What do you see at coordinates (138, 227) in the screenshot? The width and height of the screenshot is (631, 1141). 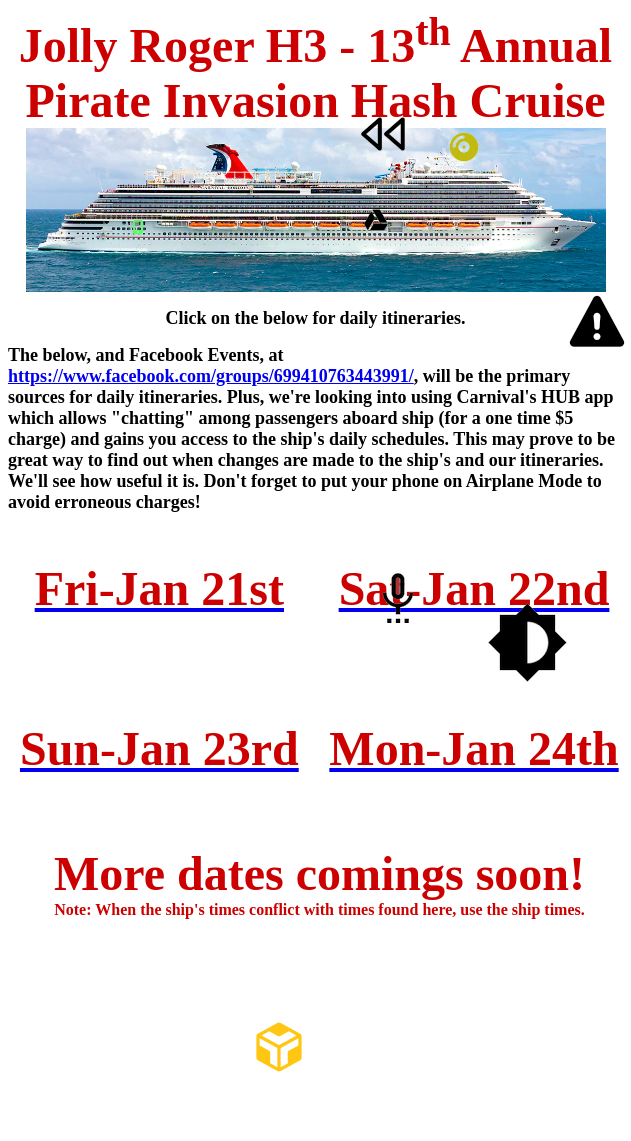 I see `access mobile device settings` at bounding box center [138, 227].